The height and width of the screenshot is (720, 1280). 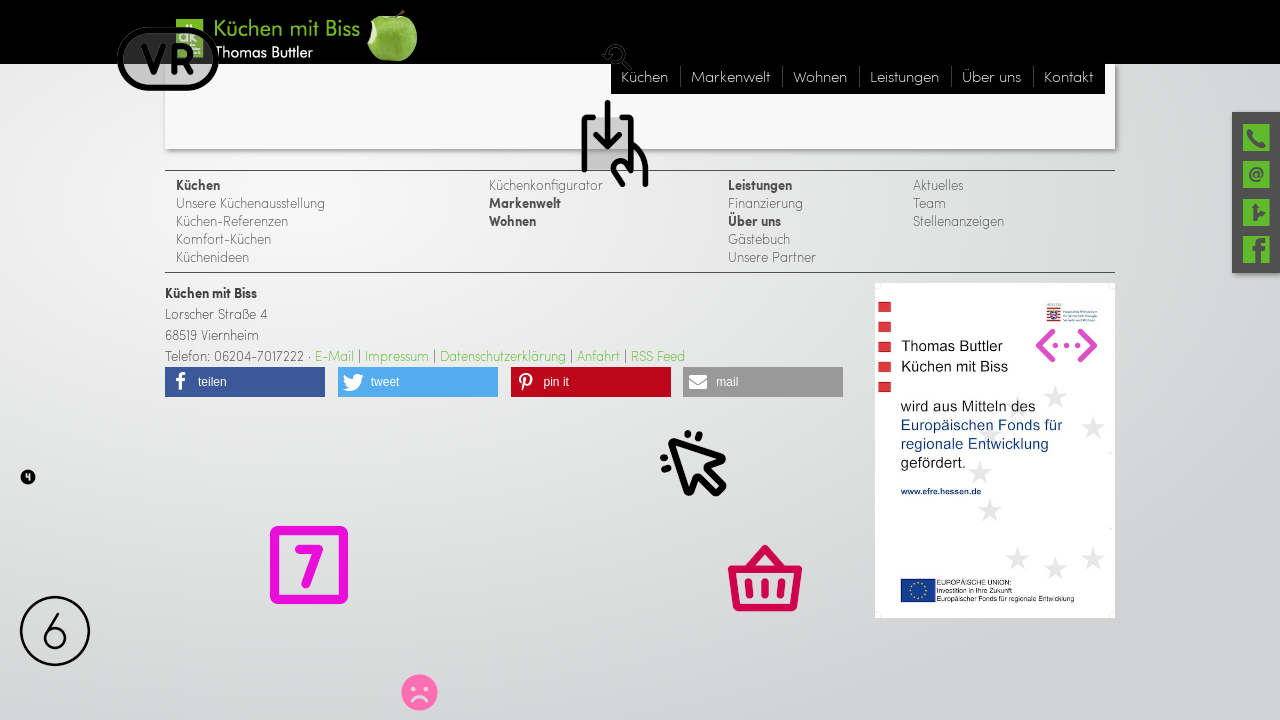 What do you see at coordinates (1066, 345) in the screenshot?
I see `expand or collapse content horizontally` at bounding box center [1066, 345].